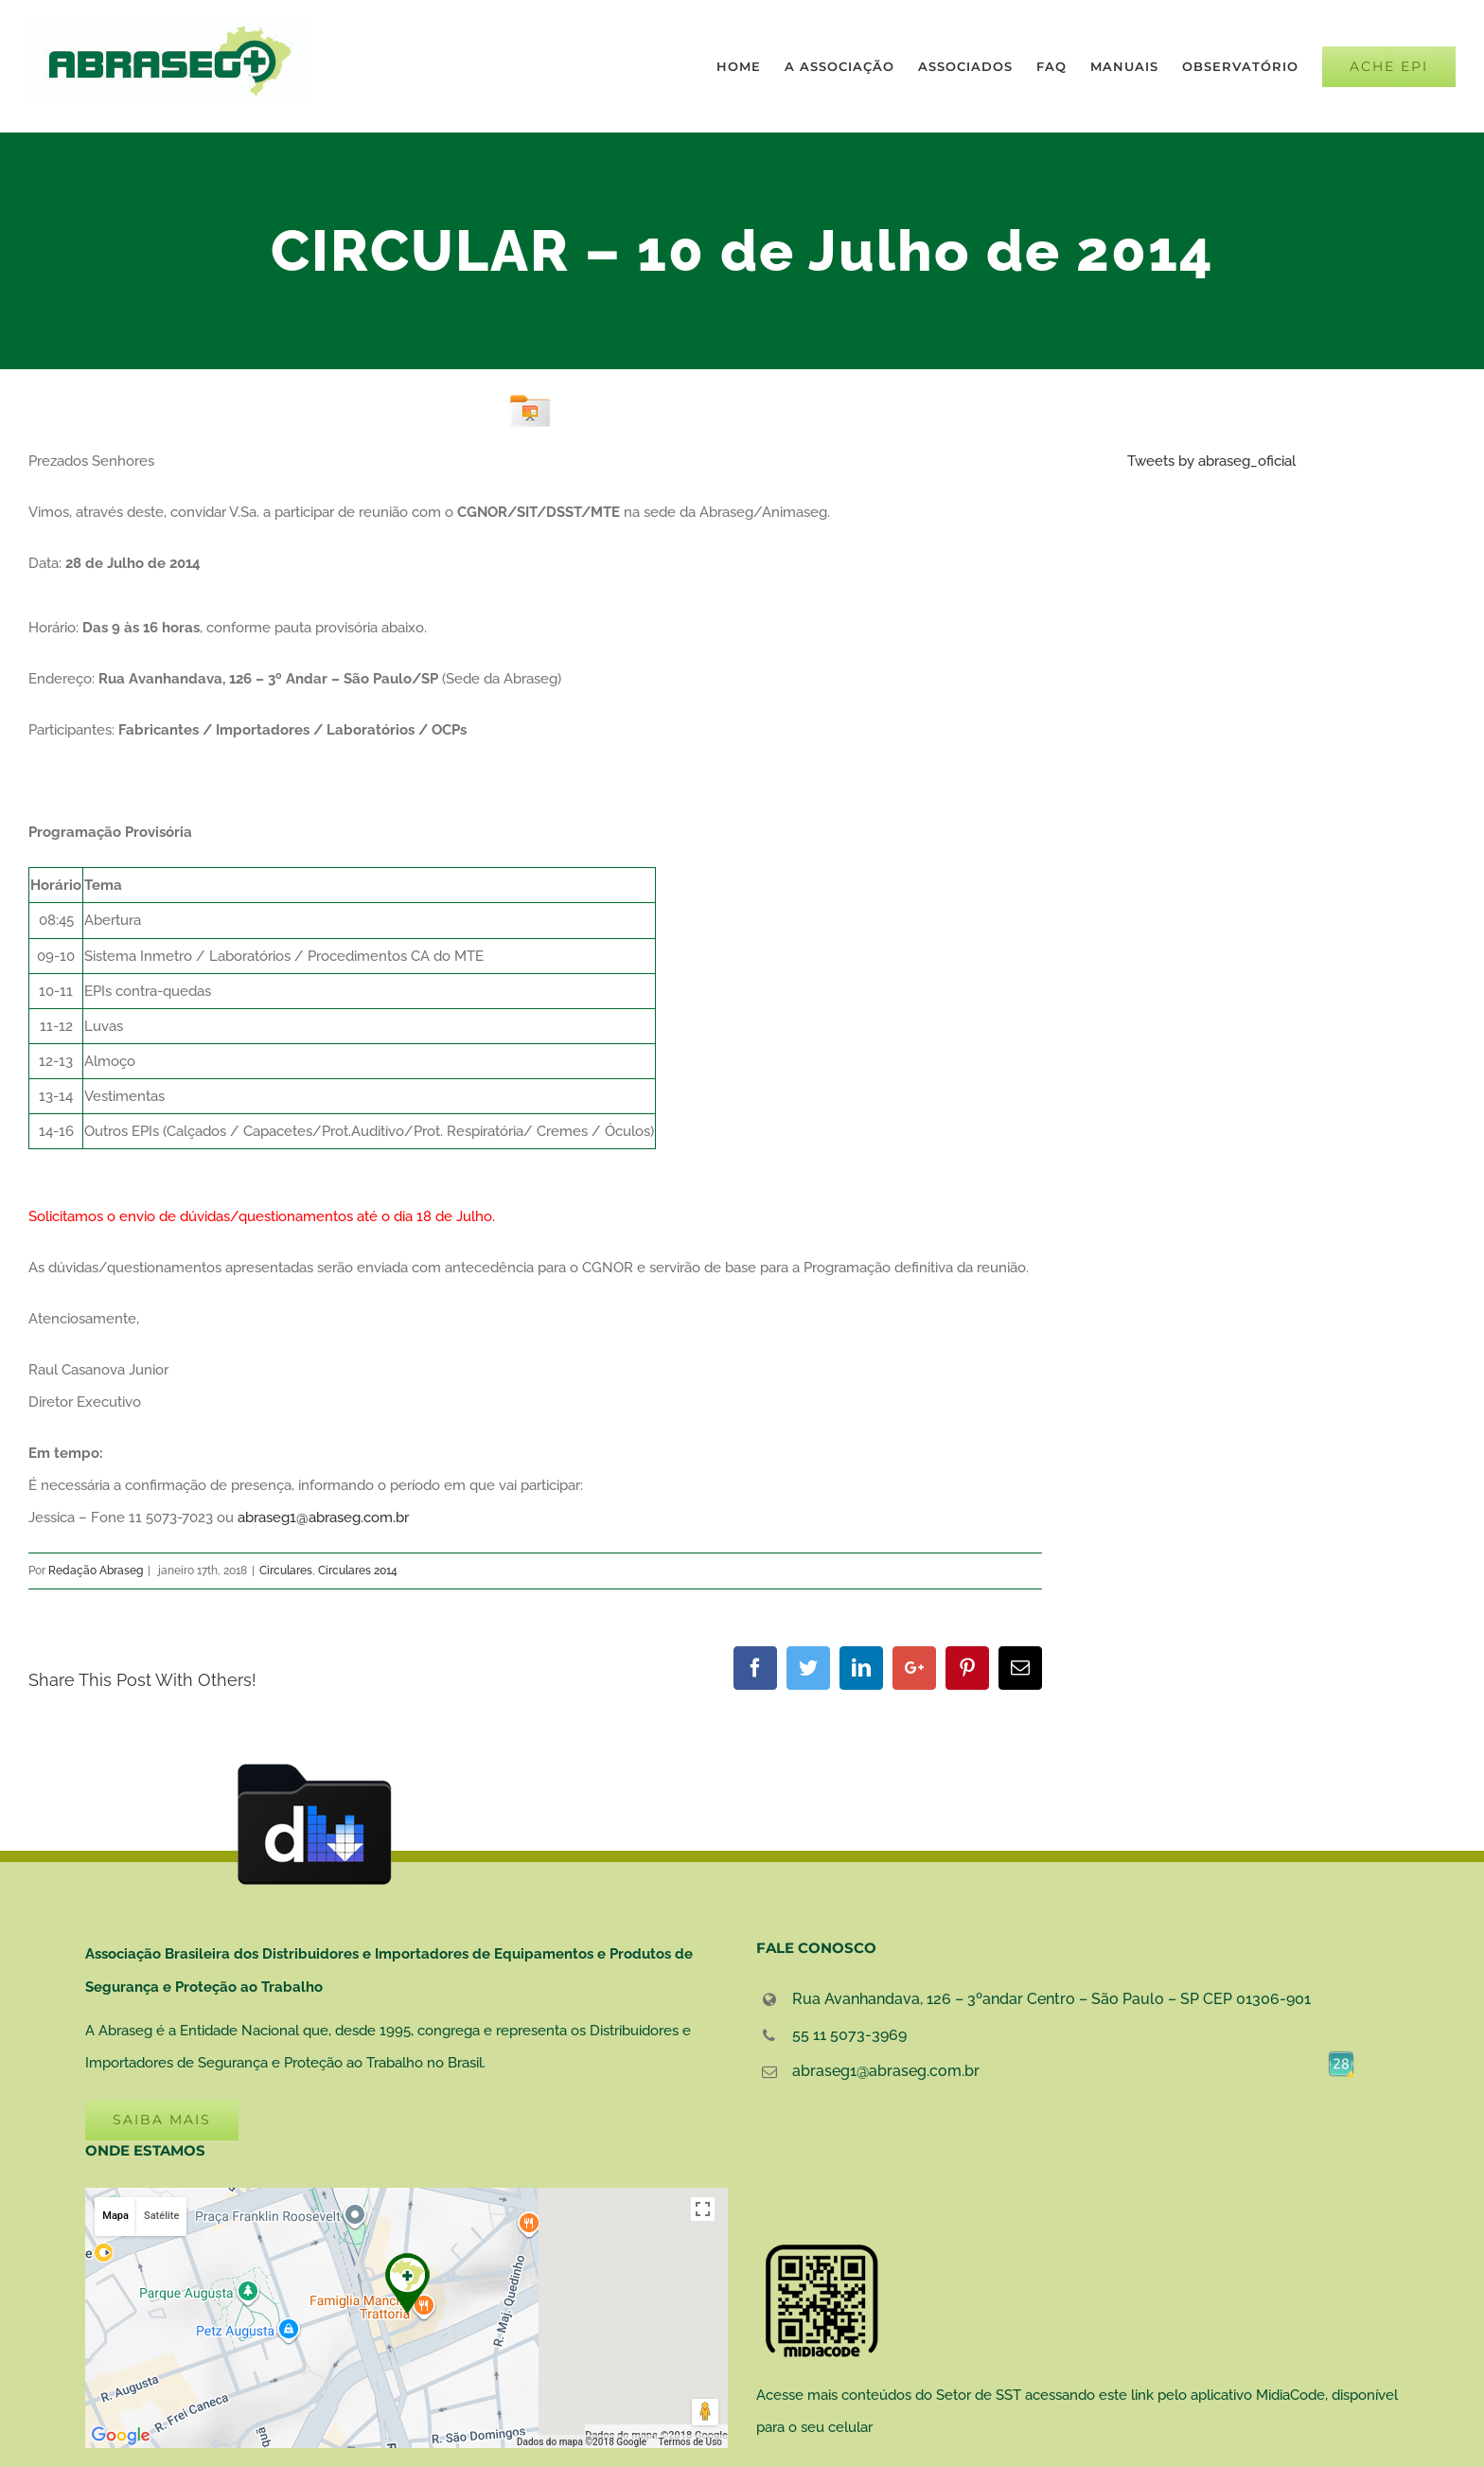 The height and width of the screenshot is (2467, 1484). What do you see at coordinates (313, 1828) in the screenshot?
I see `open deemix music downloads folder` at bounding box center [313, 1828].